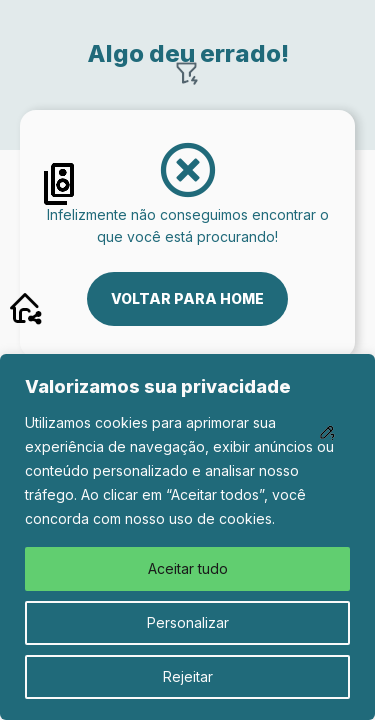 This screenshot has height=720, width=375. I want to click on edit help or writing assistance, so click(327, 432).